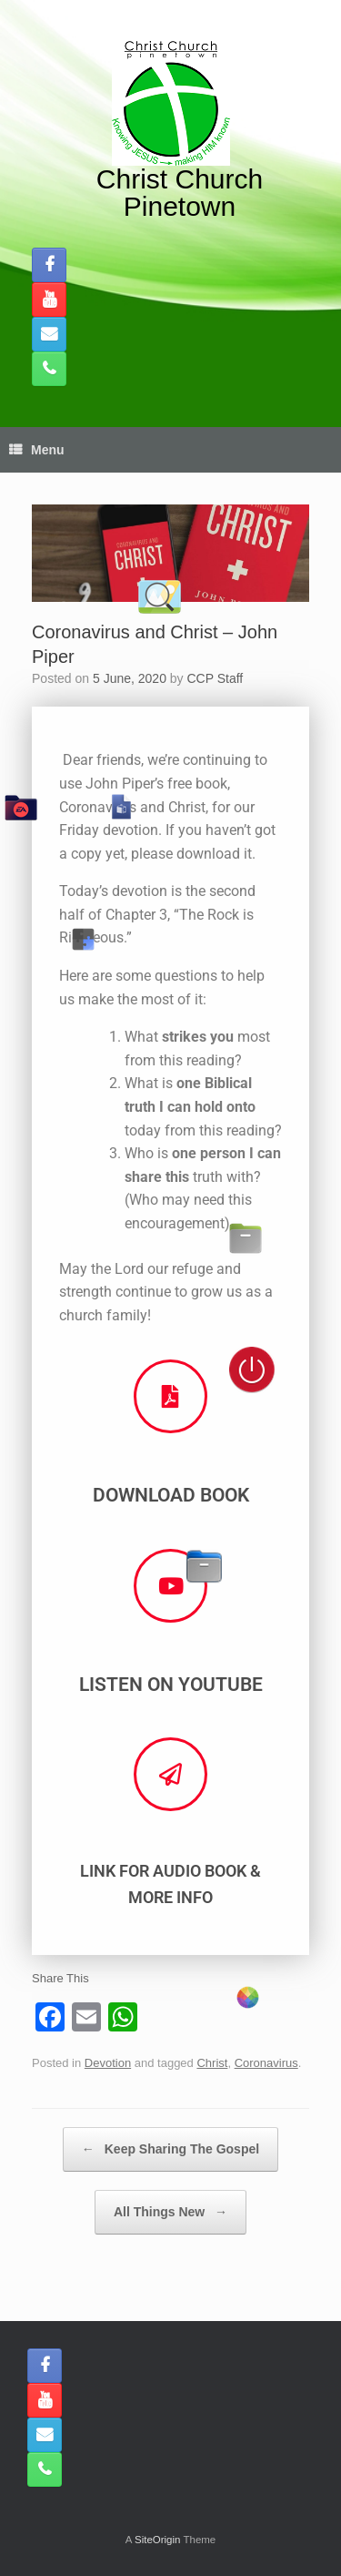  Describe the element at coordinates (83, 939) in the screenshot. I see `add or manage bluetooth plugins` at that location.